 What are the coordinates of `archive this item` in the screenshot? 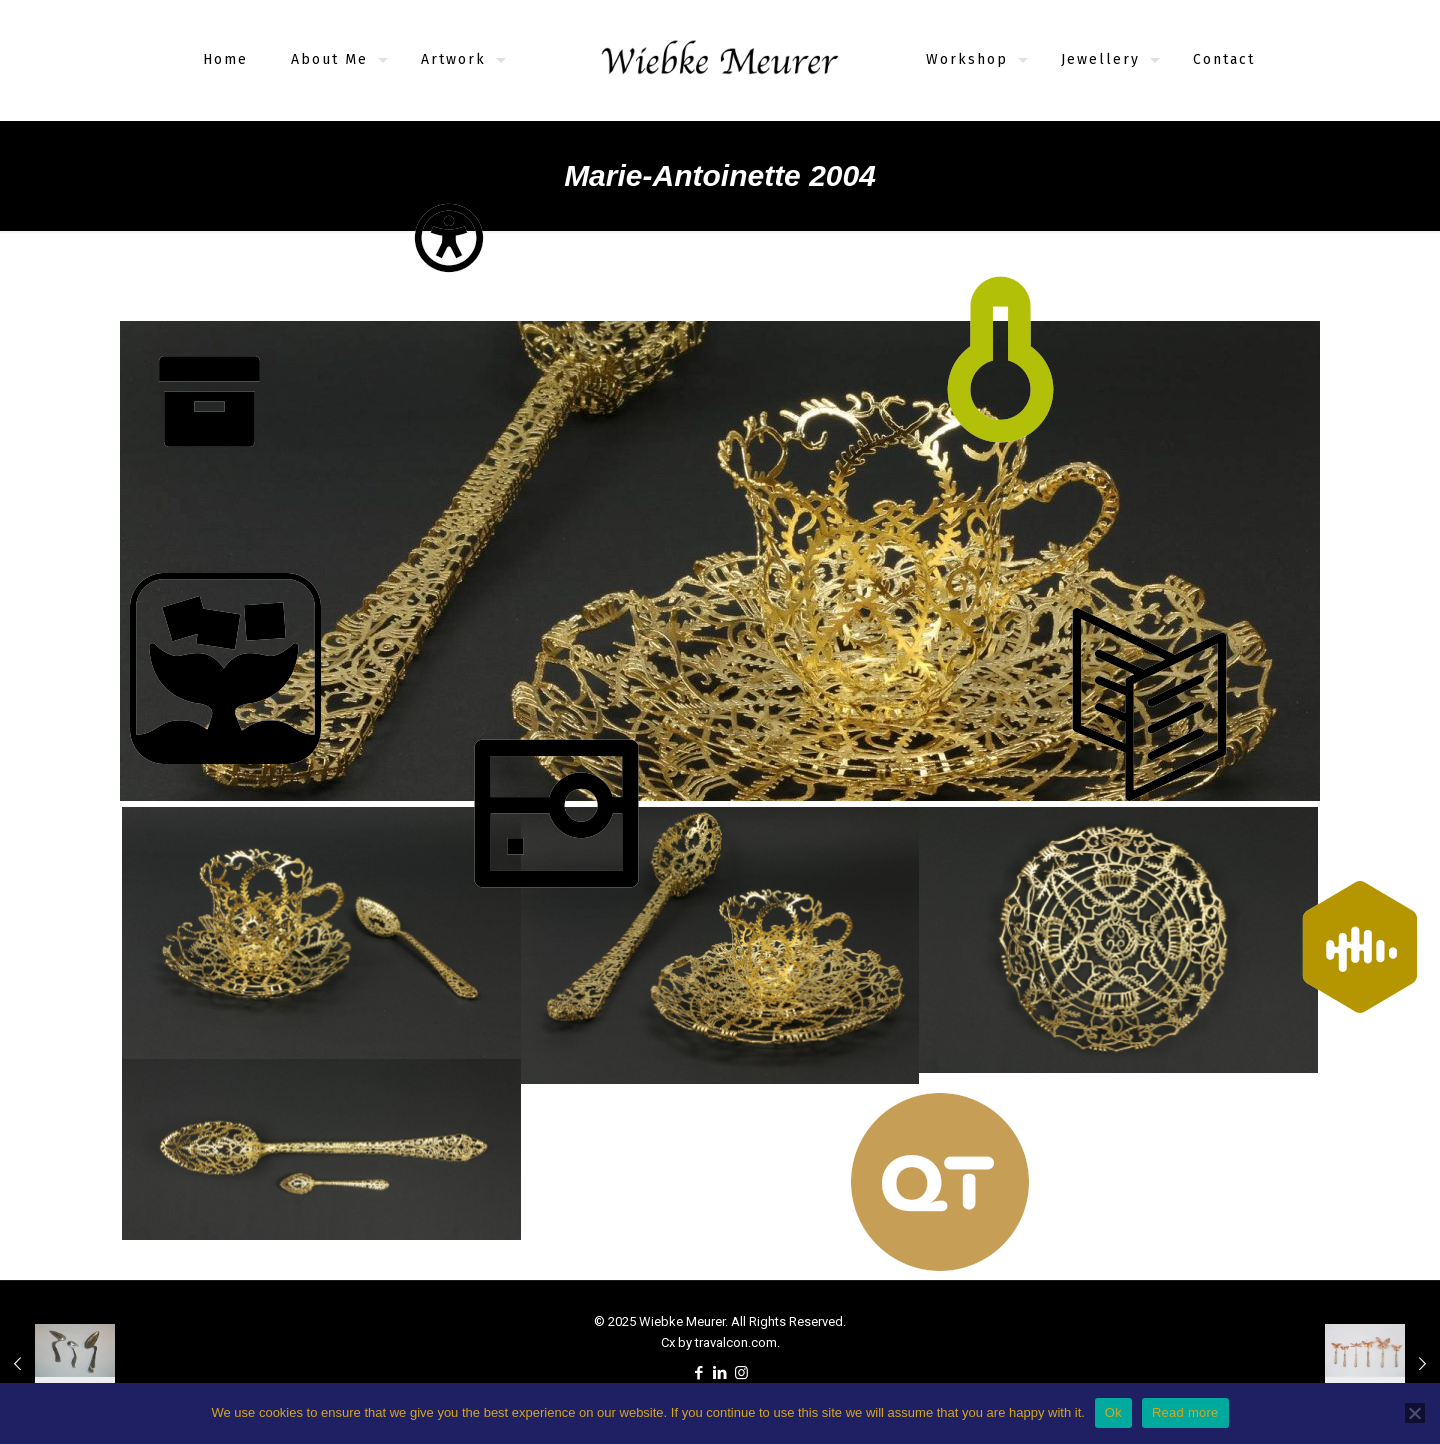 It's located at (209, 401).